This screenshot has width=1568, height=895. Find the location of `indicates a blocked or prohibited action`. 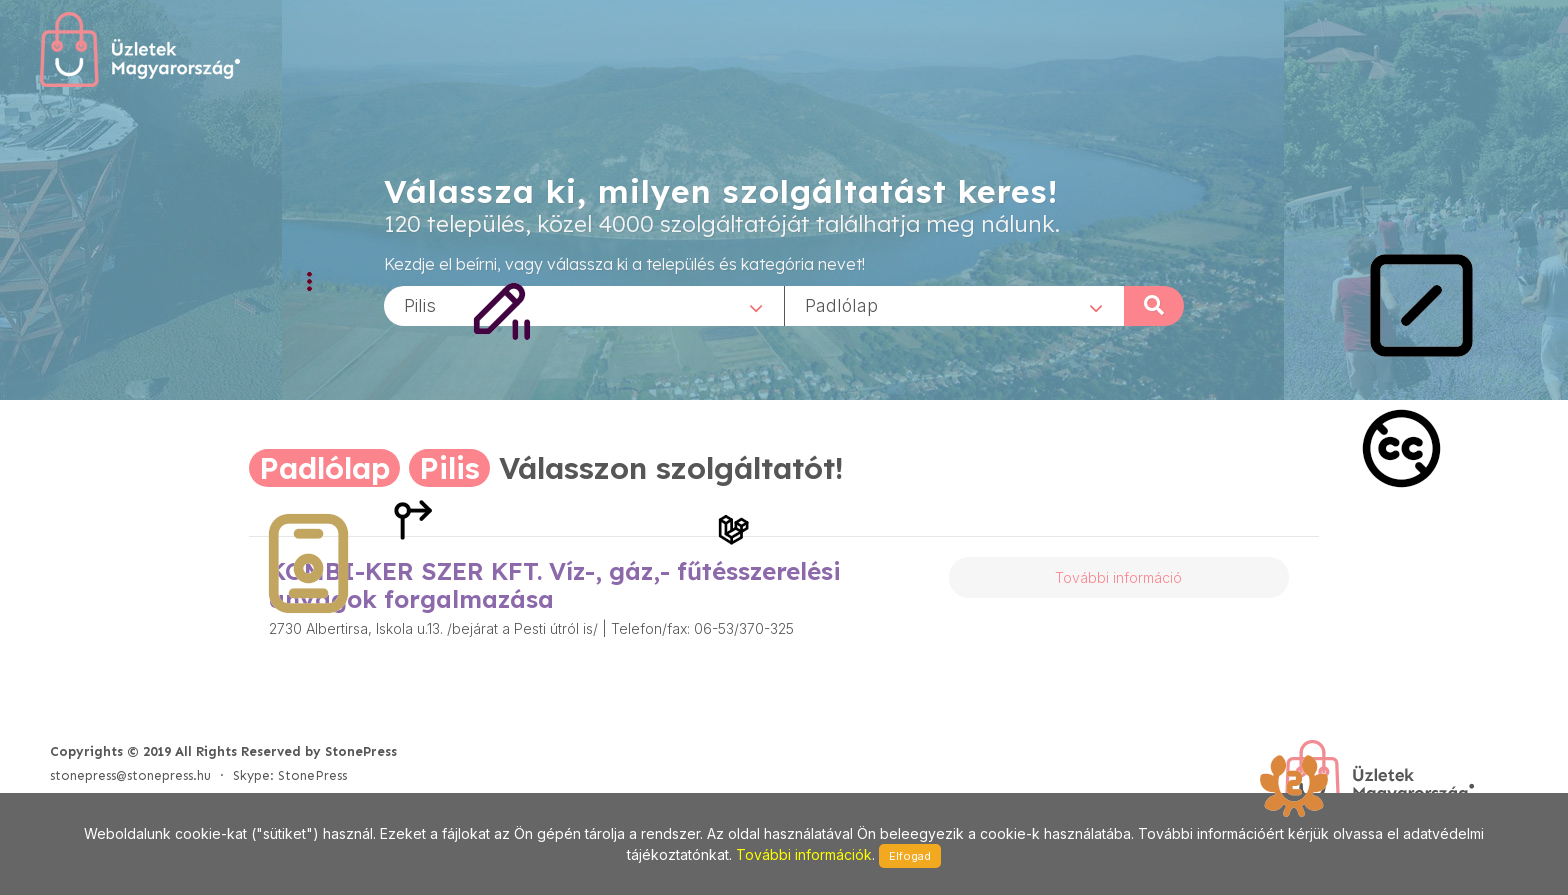

indicates a blocked or prohibited action is located at coordinates (1421, 305).